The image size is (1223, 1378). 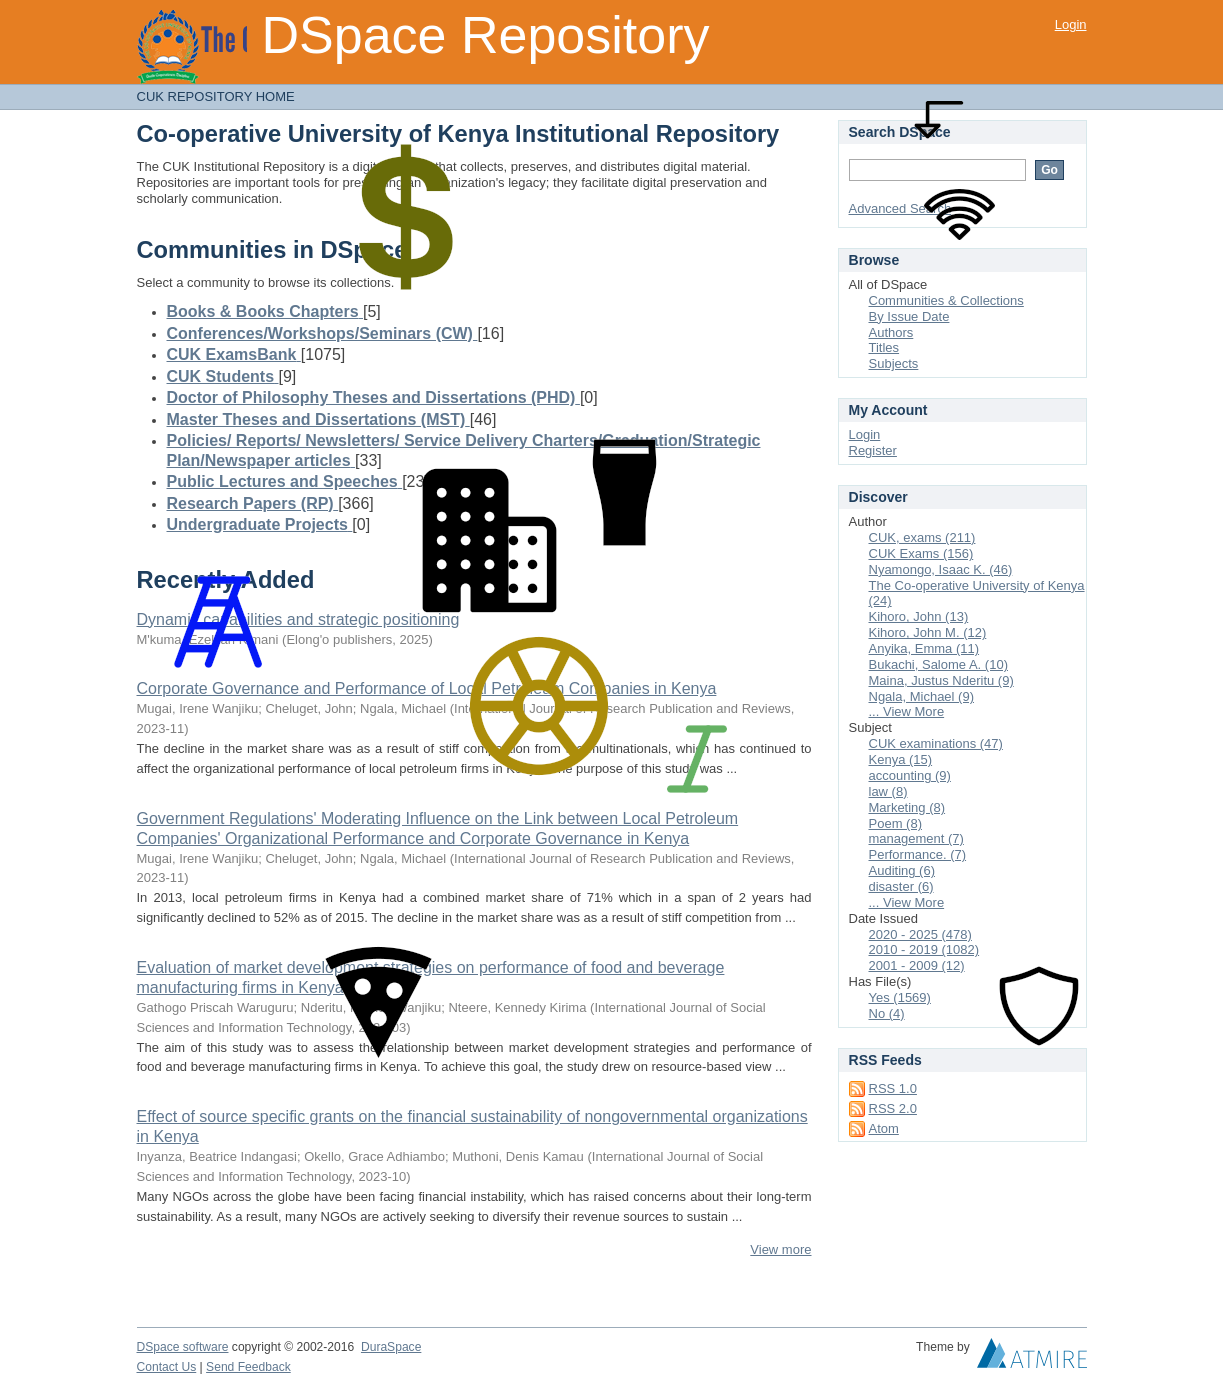 What do you see at coordinates (406, 217) in the screenshot?
I see `view prices in US dollars` at bounding box center [406, 217].